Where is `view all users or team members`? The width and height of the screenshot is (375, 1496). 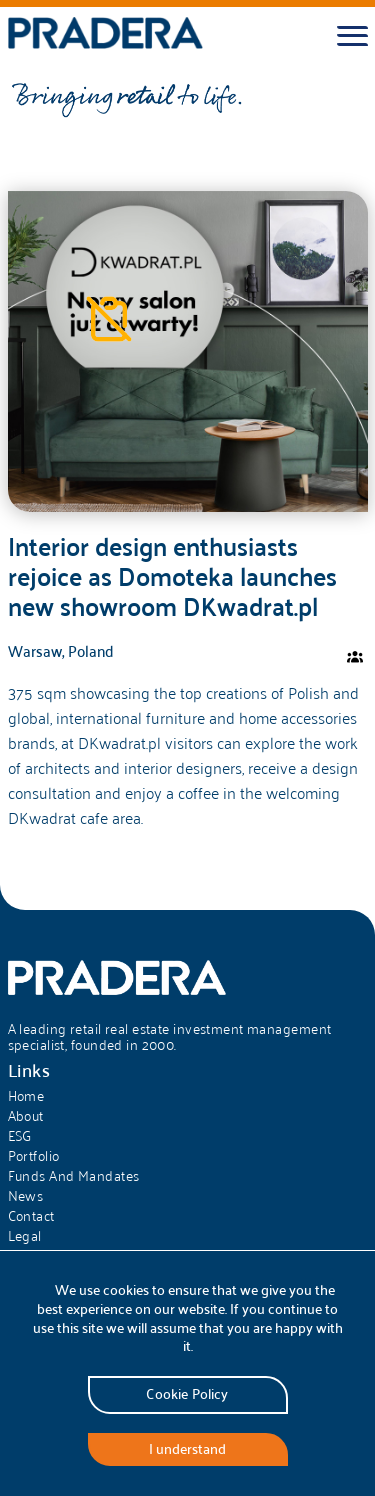 view all users or team members is located at coordinates (355, 657).